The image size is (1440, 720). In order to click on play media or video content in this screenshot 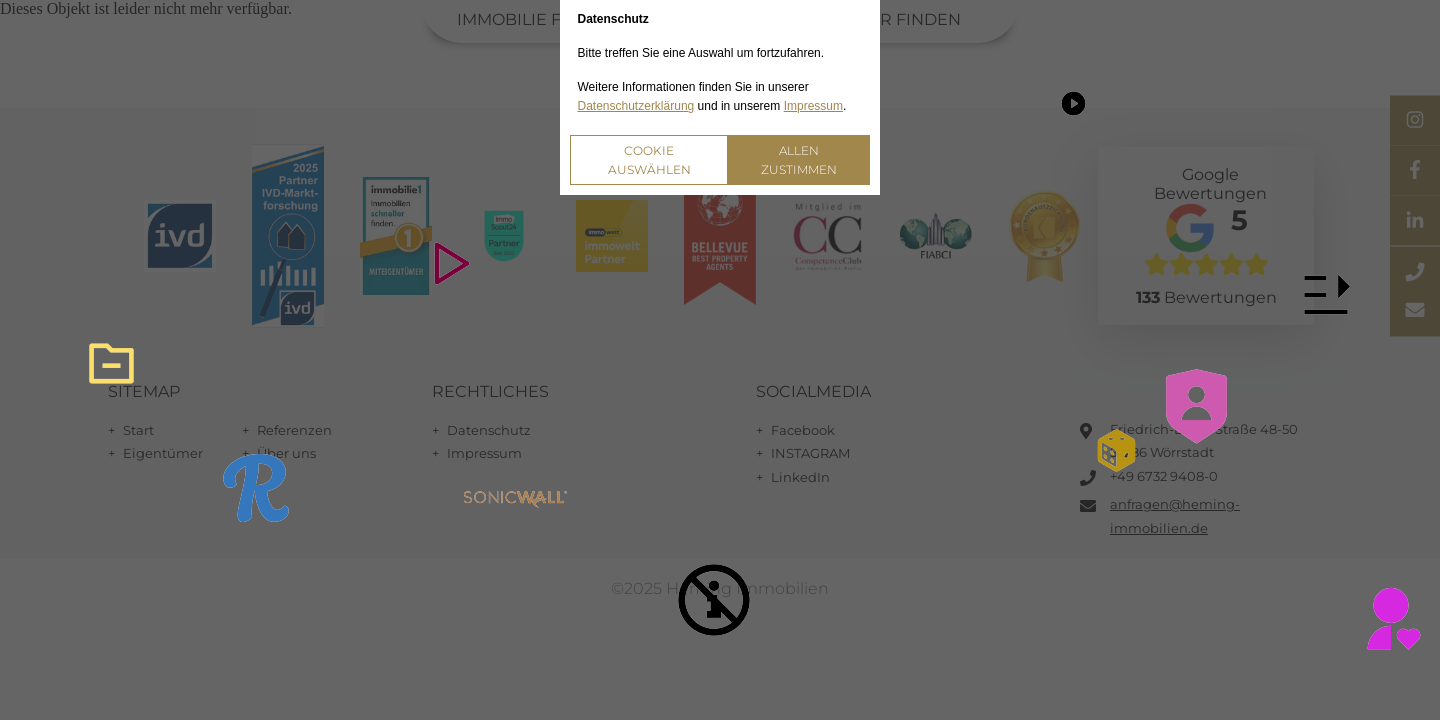, I will do `click(1073, 103)`.